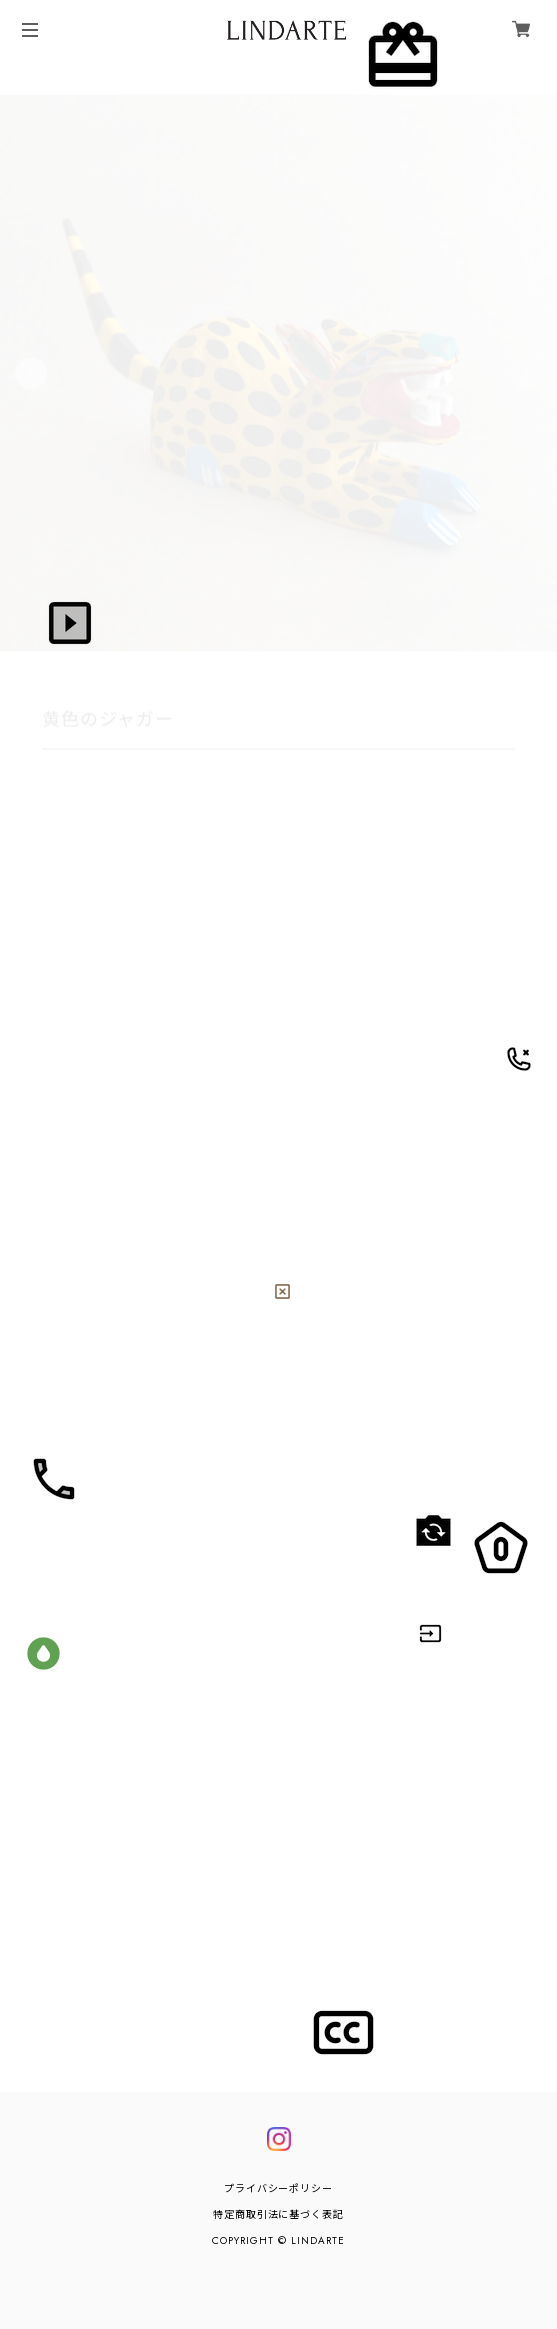 The width and height of the screenshot is (557, 2329). What do you see at coordinates (54, 1479) in the screenshot?
I see `make a phone call` at bounding box center [54, 1479].